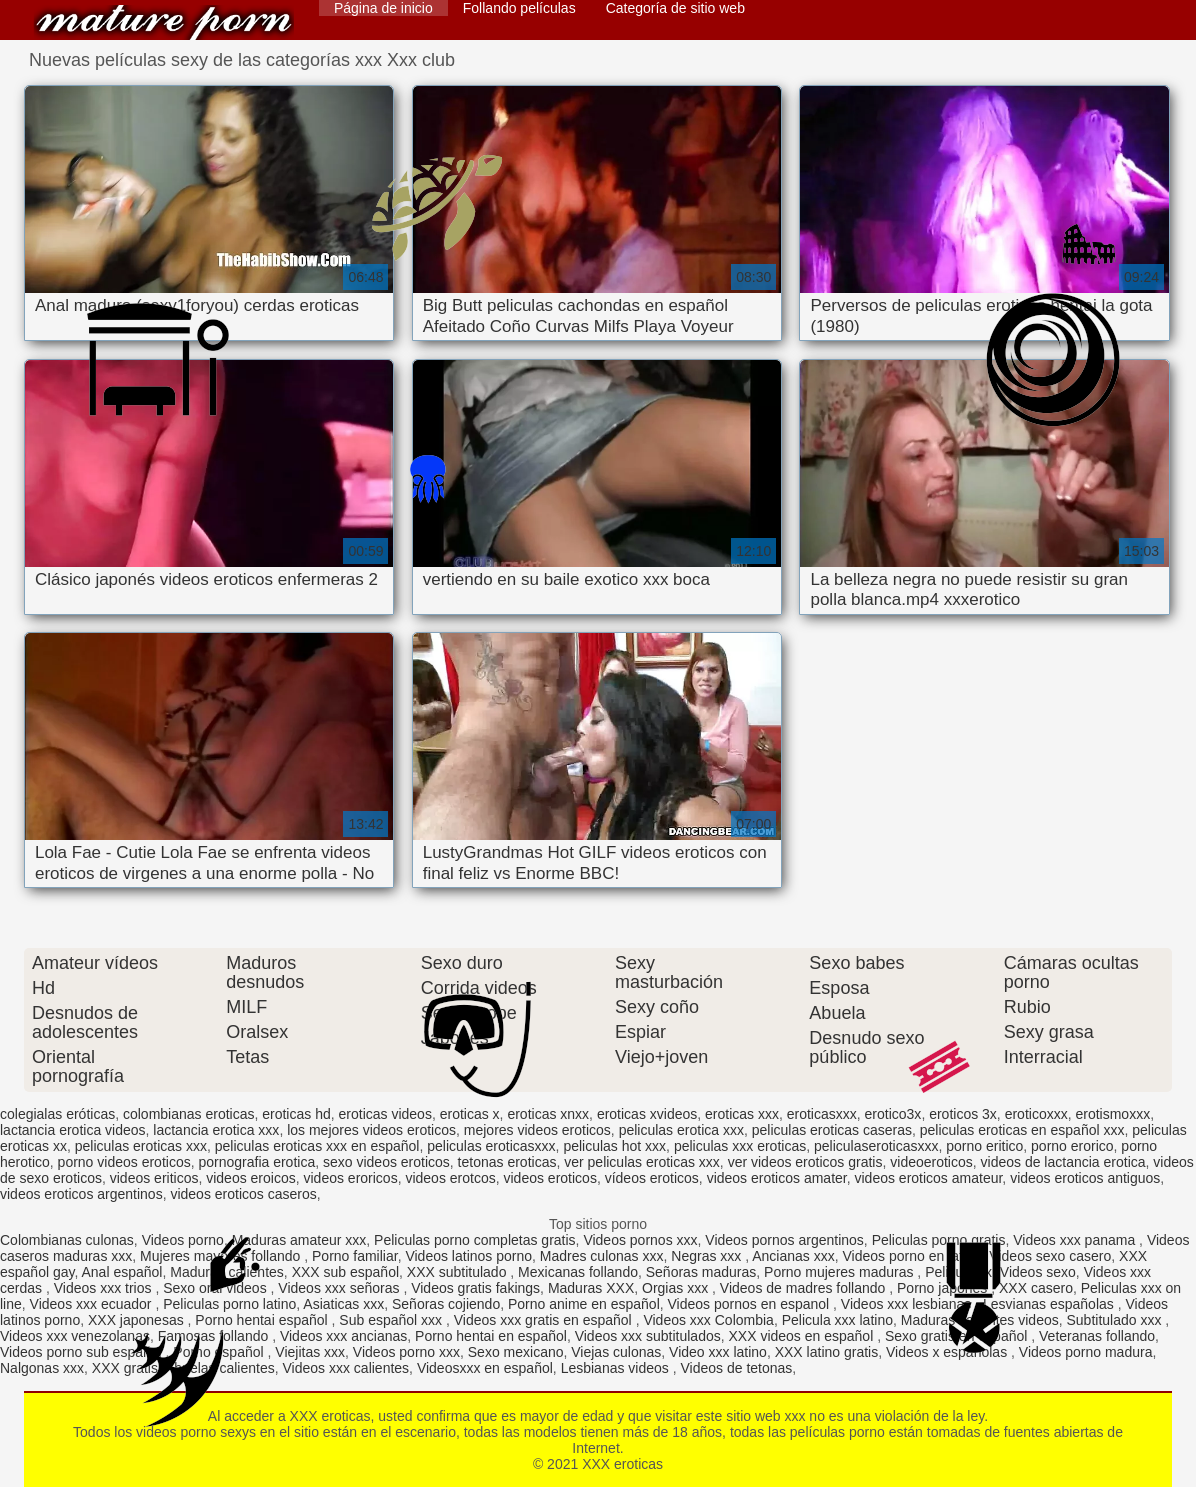 The width and height of the screenshot is (1196, 1487). Describe the element at coordinates (428, 480) in the screenshot. I see `select squid or cephalopod character` at that location.